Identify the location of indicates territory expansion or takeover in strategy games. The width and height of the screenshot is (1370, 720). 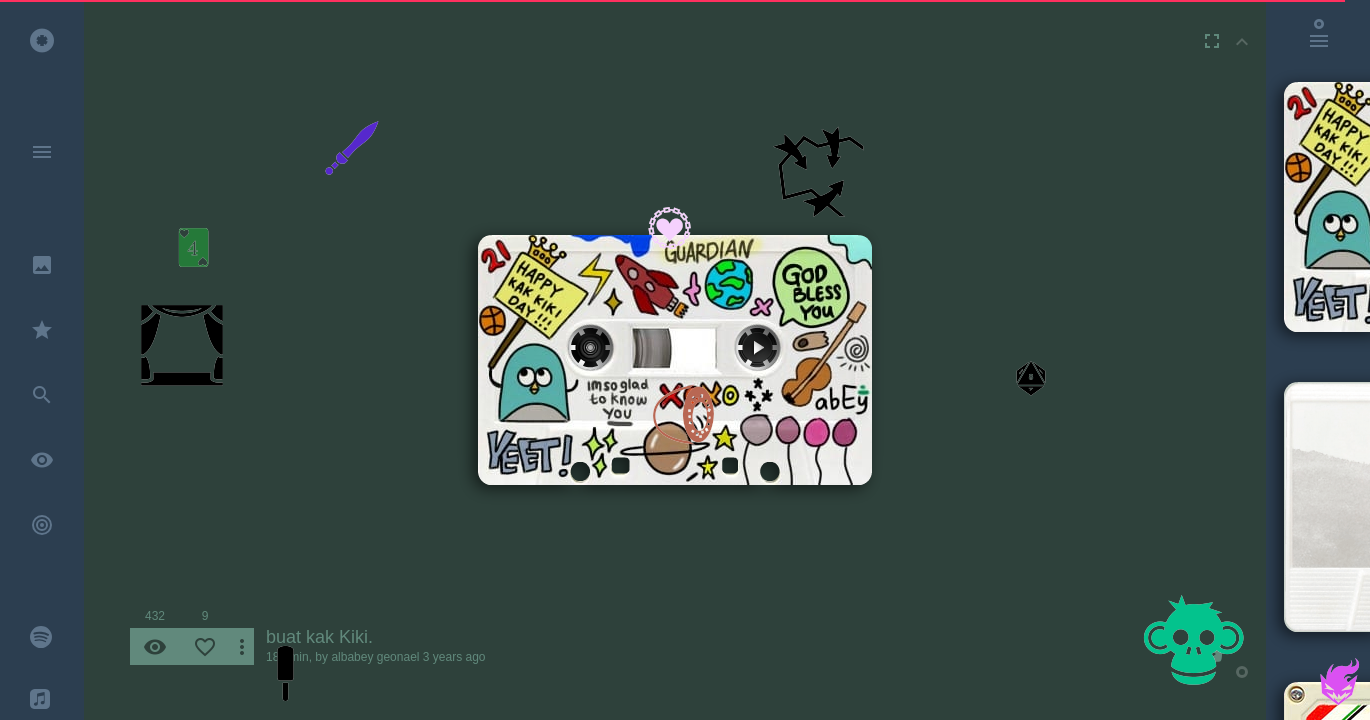
(818, 171).